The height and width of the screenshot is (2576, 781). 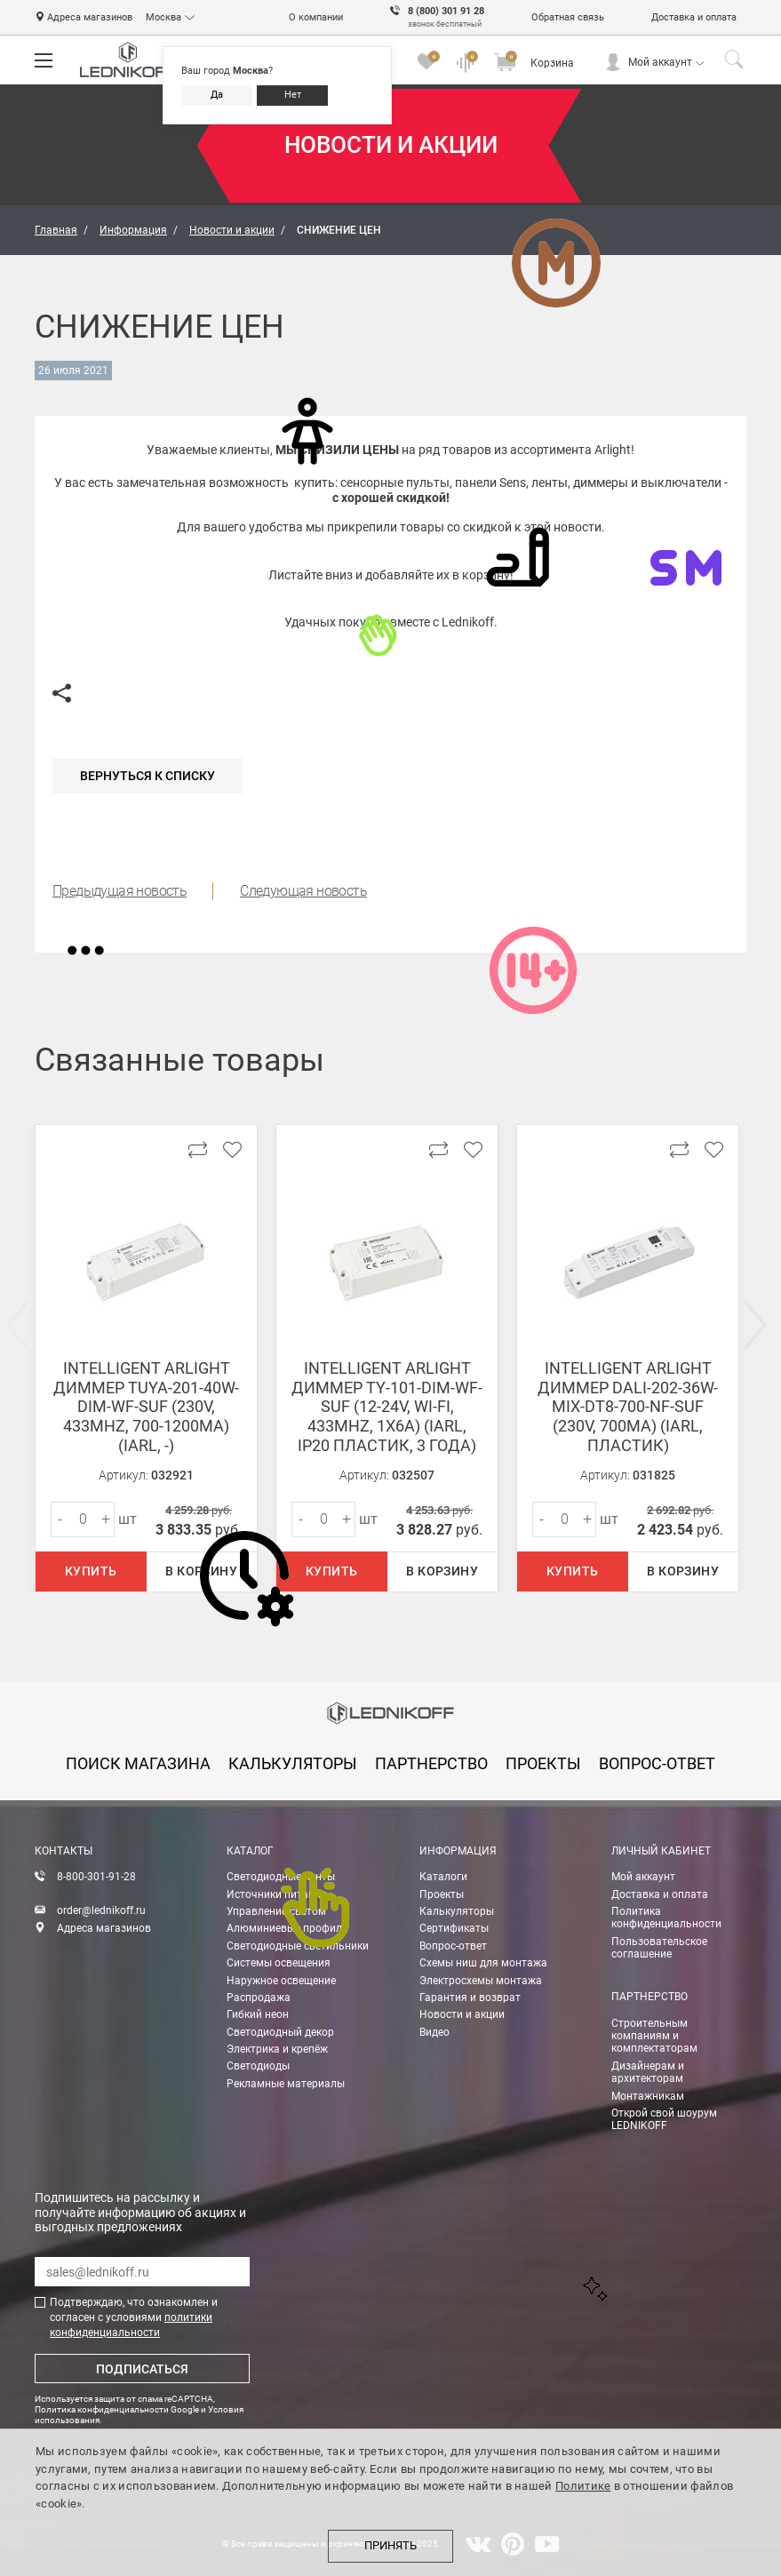 What do you see at coordinates (244, 1575) in the screenshot?
I see `access time or clock settings` at bounding box center [244, 1575].